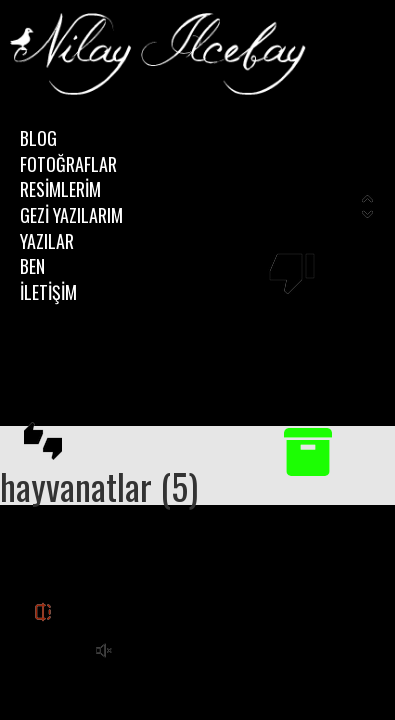 The image size is (395, 720). What do you see at coordinates (281, 611) in the screenshot?
I see `create a backup of table data` at bounding box center [281, 611].